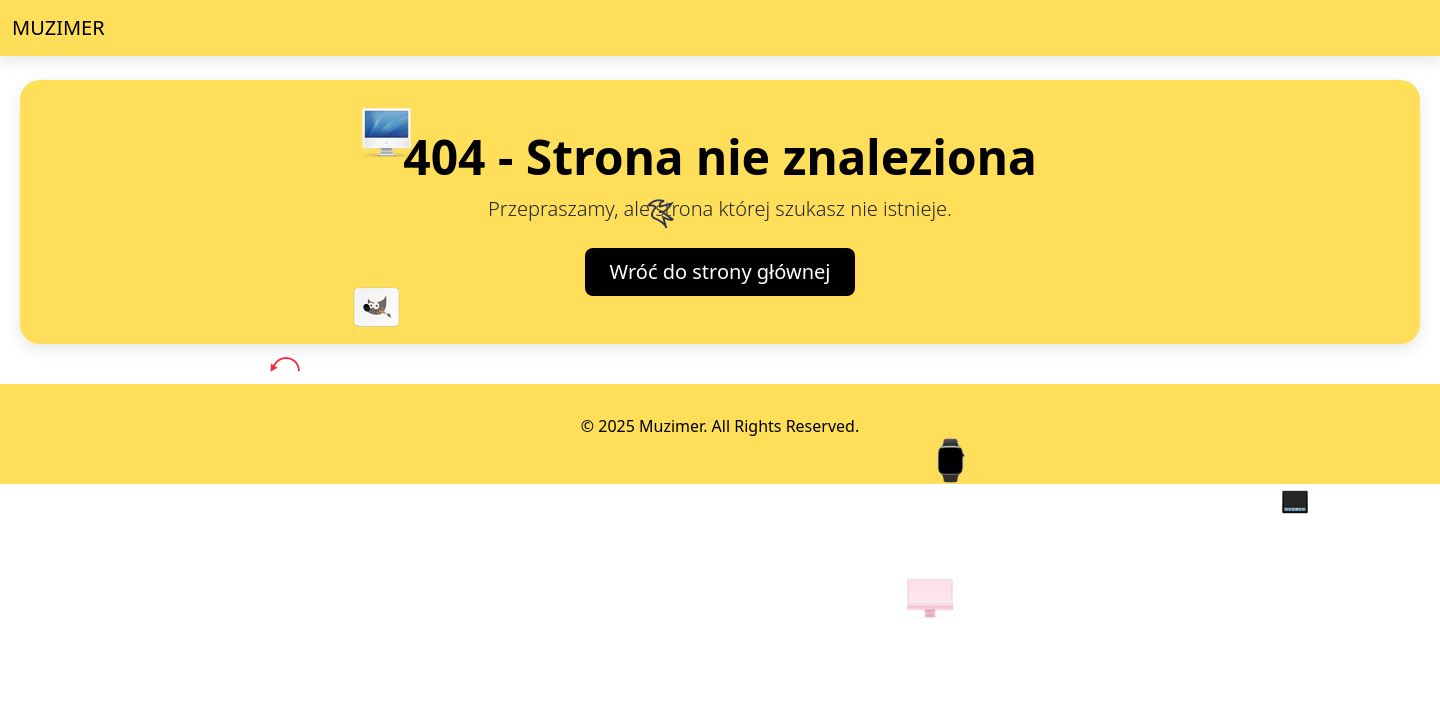 Image resolution: width=1440 pixels, height=720 pixels. What do you see at coordinates (950, 460) in the screenshot?
I see `apple watch series 10 device icon` at bounding box center [950, 460].